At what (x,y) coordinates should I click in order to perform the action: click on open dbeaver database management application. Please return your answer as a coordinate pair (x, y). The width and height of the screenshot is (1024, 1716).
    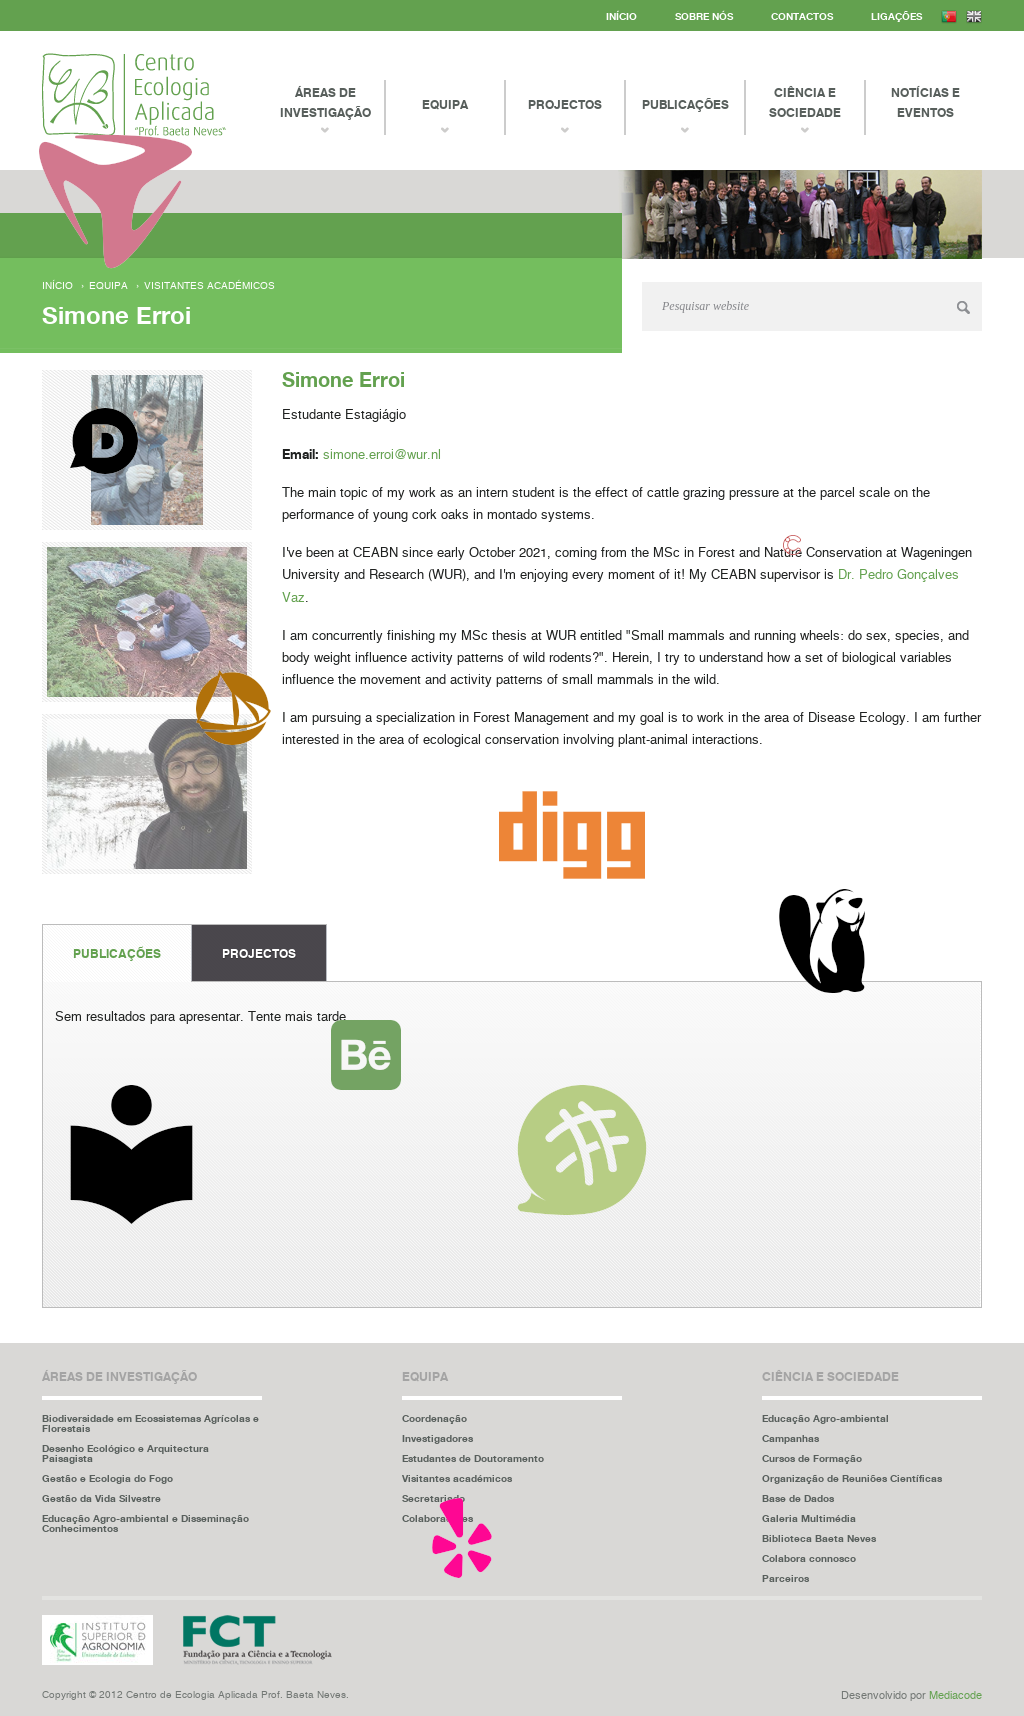
    Looking at the image, I should click on (822, 941).